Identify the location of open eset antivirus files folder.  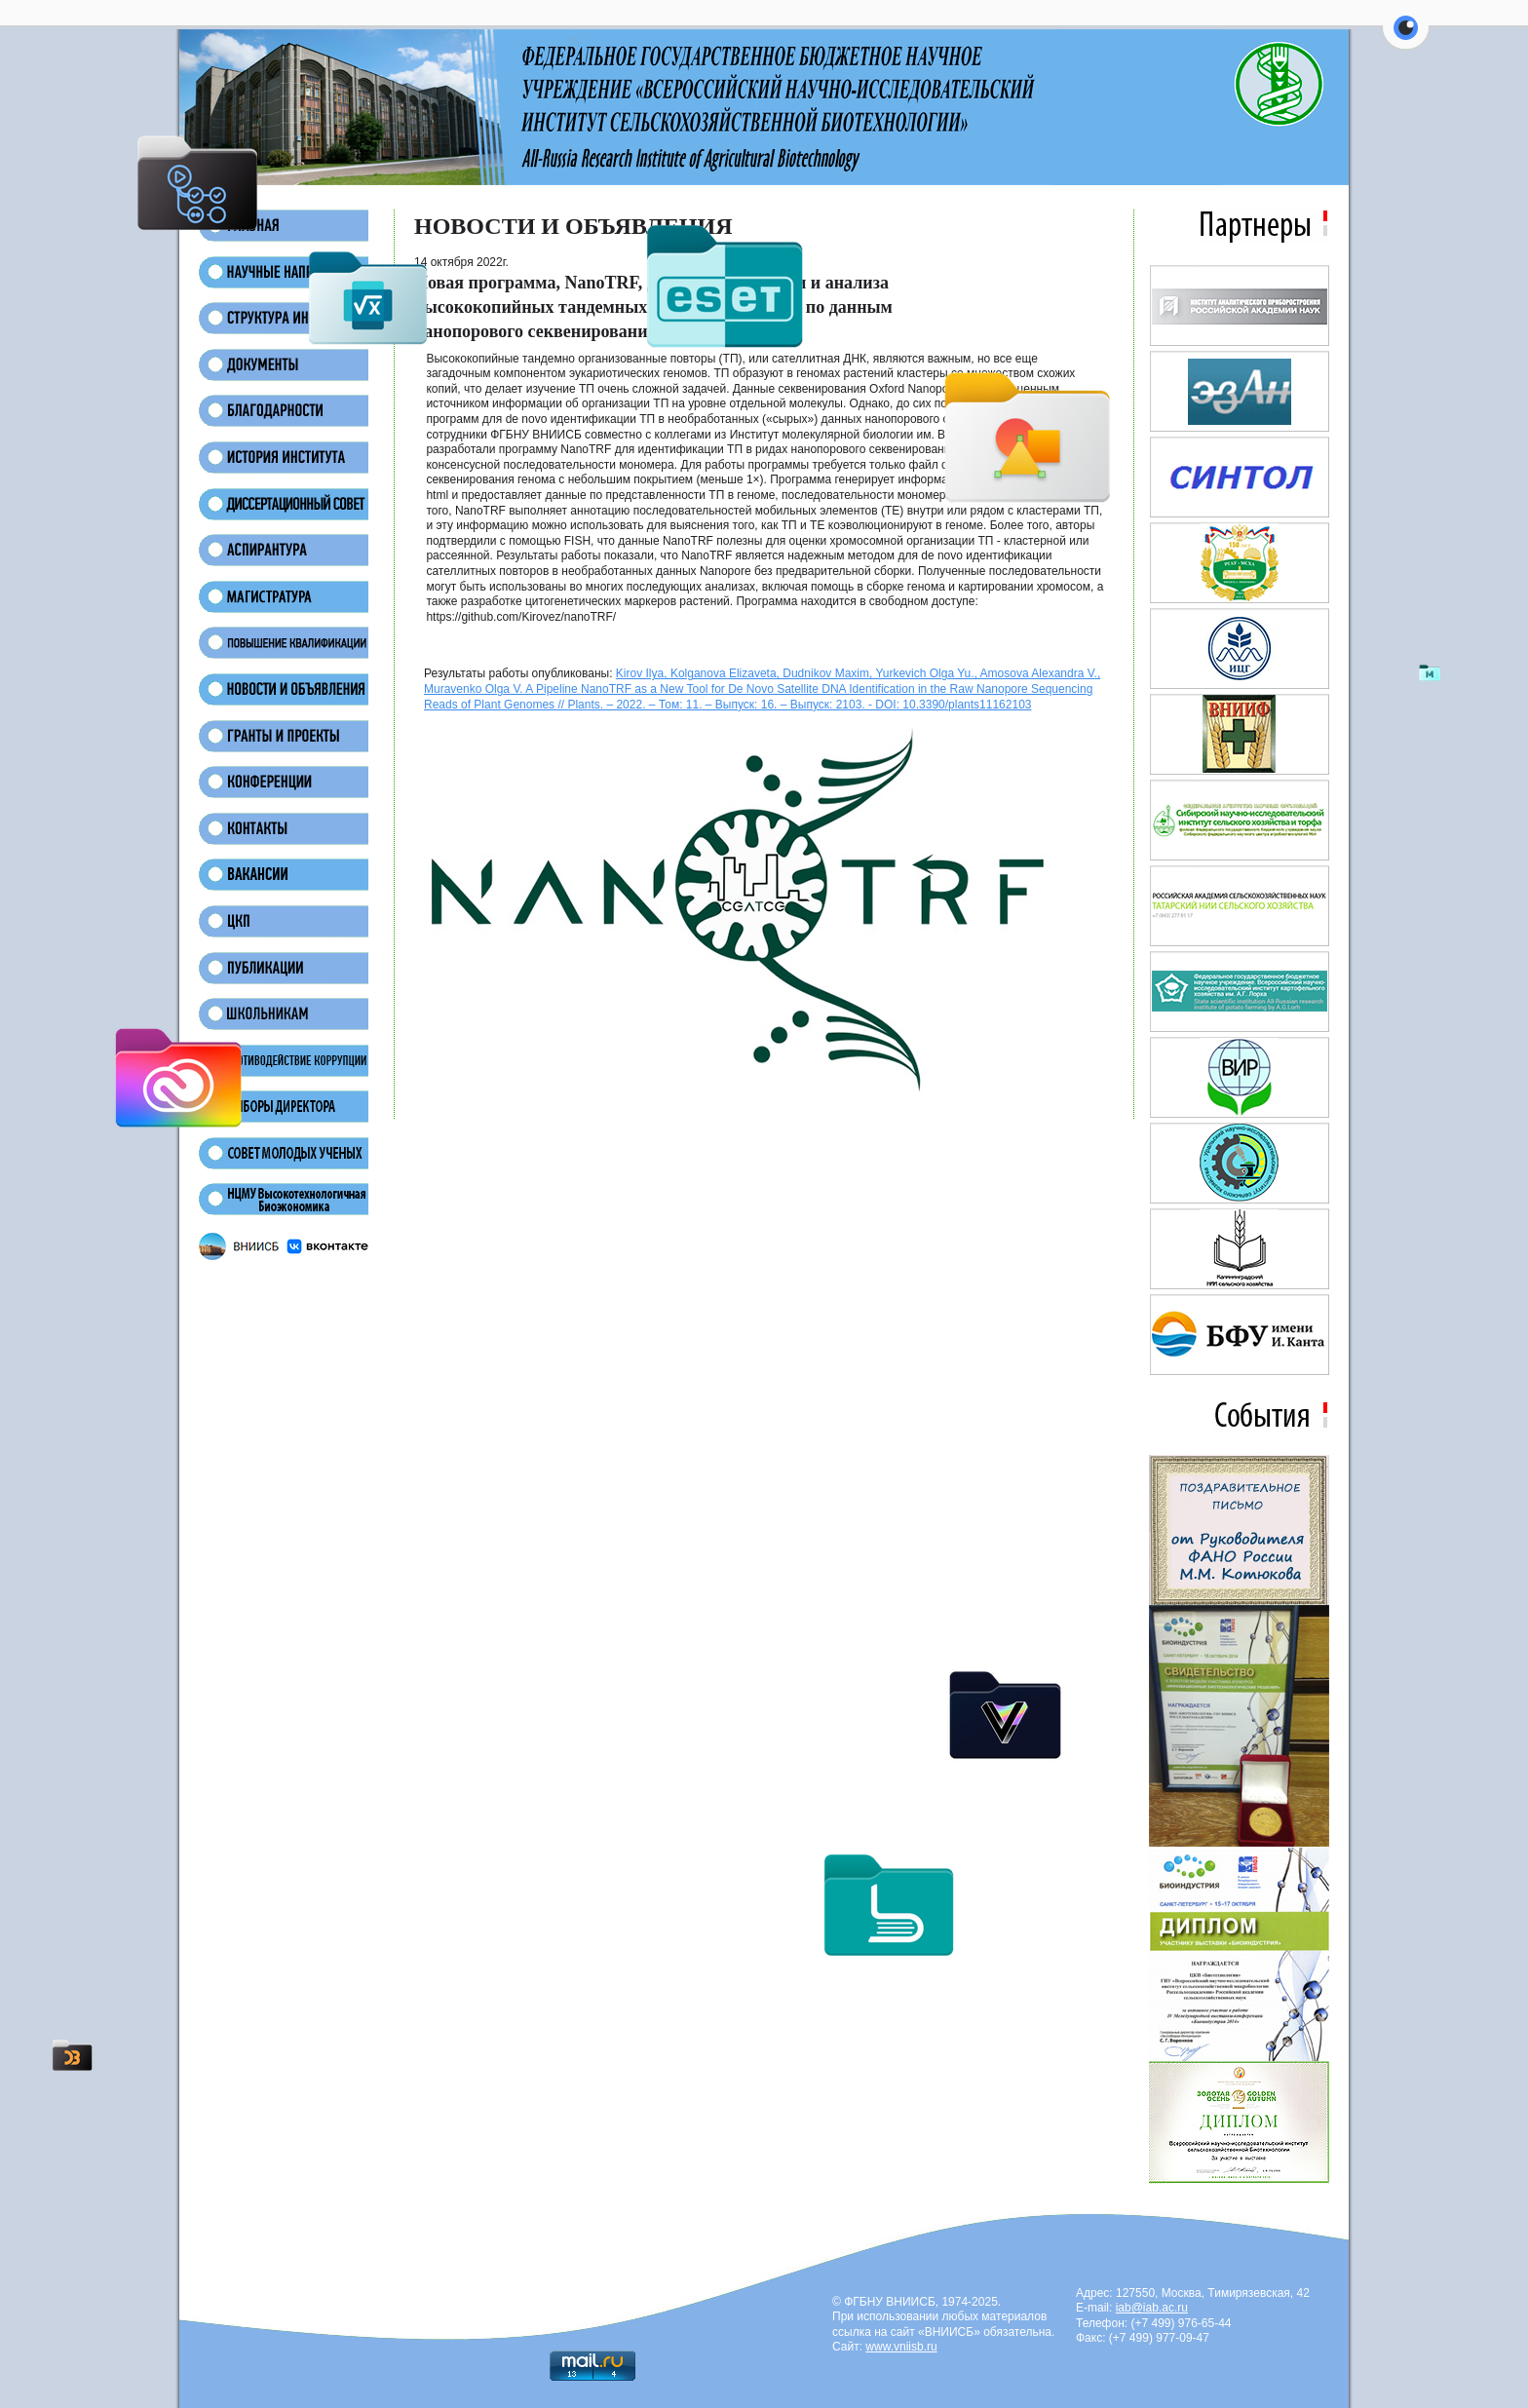
(724, 290).